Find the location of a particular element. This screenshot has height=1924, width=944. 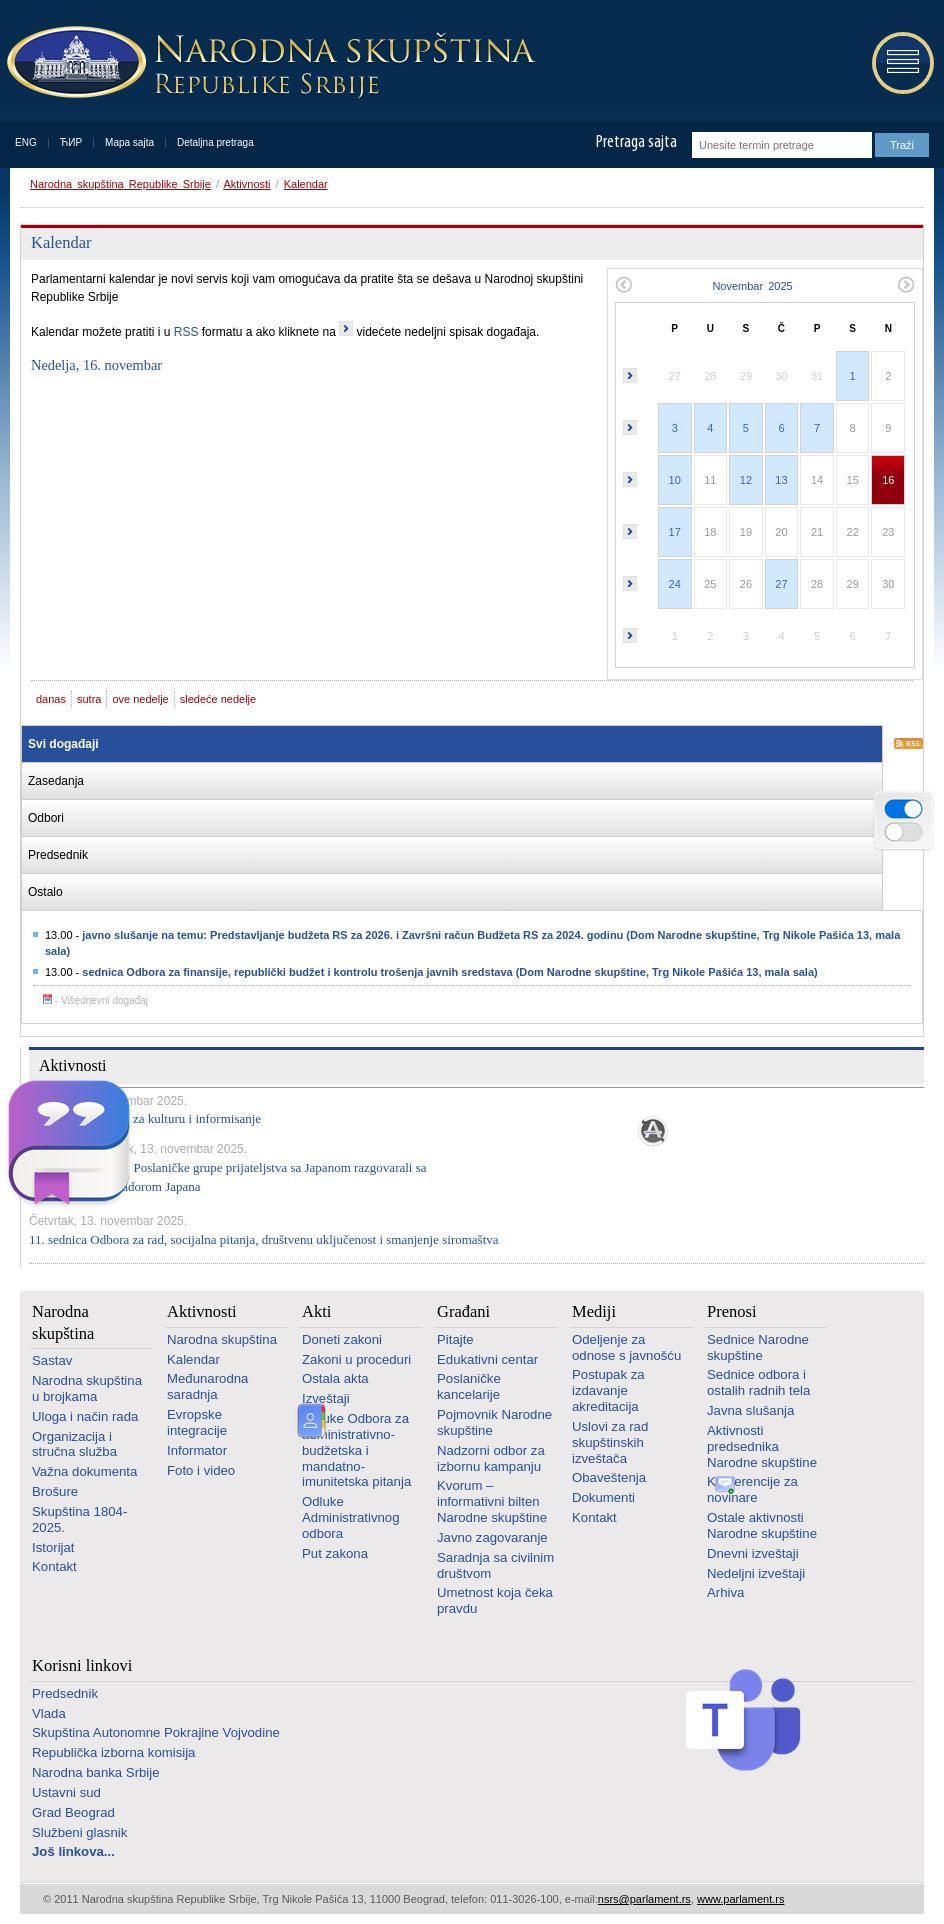

check for available software updates is located at coordinates (653, 1131).